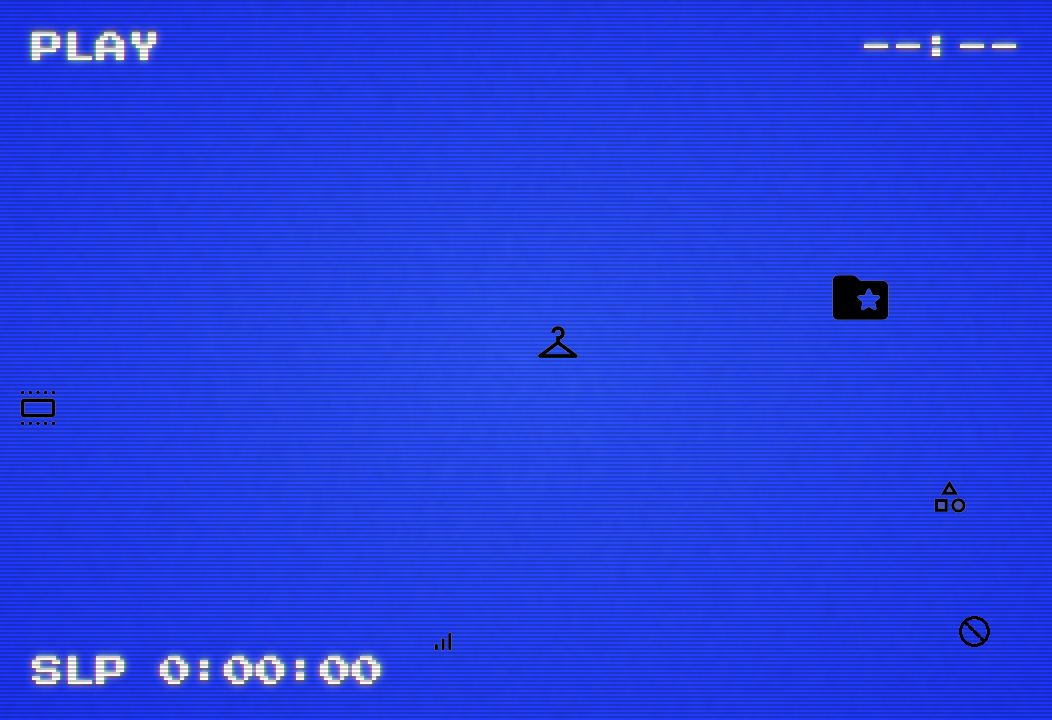 The height and width of the screenshot is (720, 1052). I want to click on indicates cellular network signal strength, so click(442, 641).